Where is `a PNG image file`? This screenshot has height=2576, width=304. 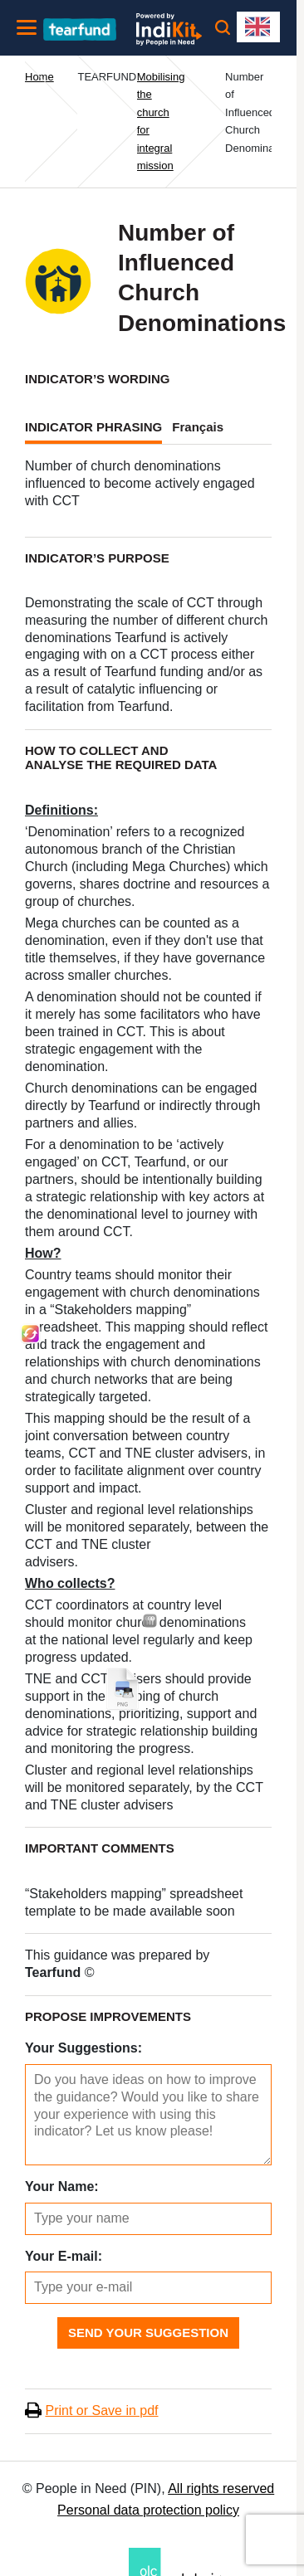
a PNG image file is located at coordinates (122, 1689).